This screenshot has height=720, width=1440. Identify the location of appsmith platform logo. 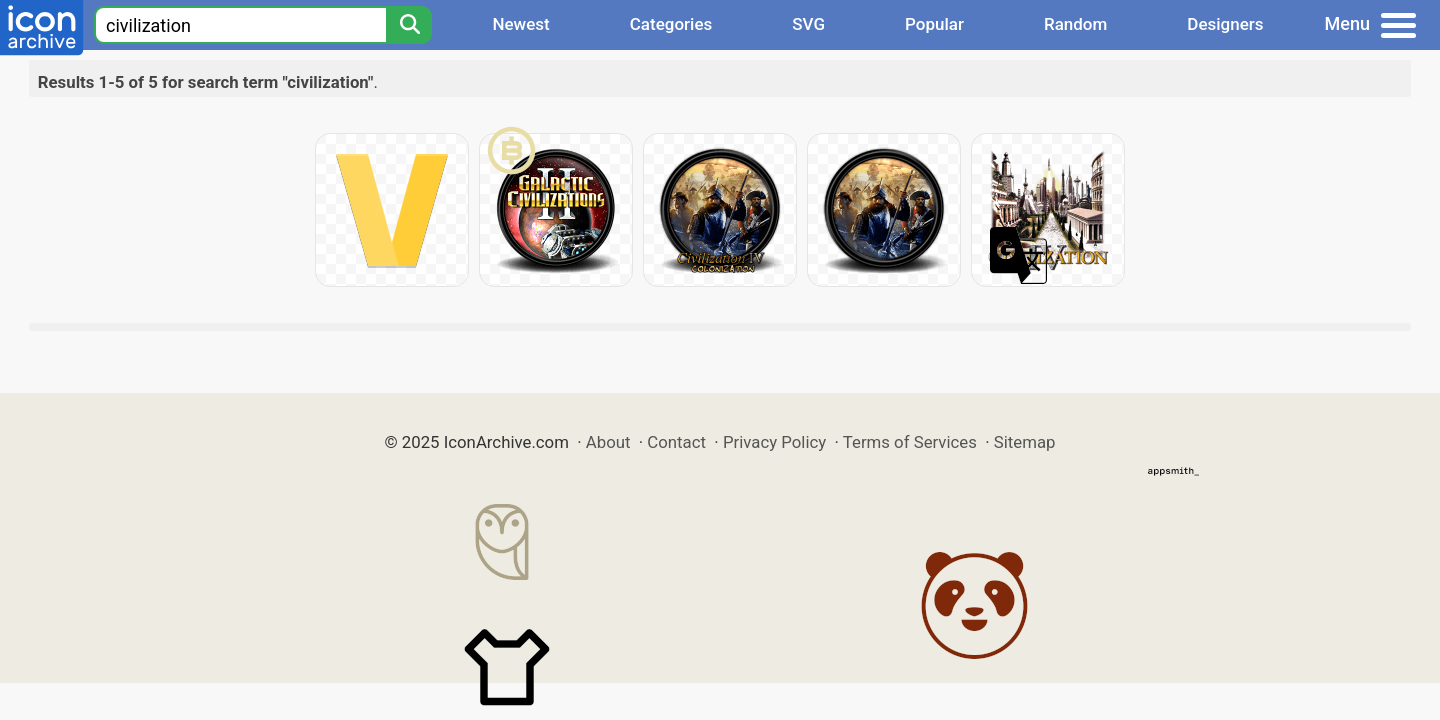
(1173, 471).